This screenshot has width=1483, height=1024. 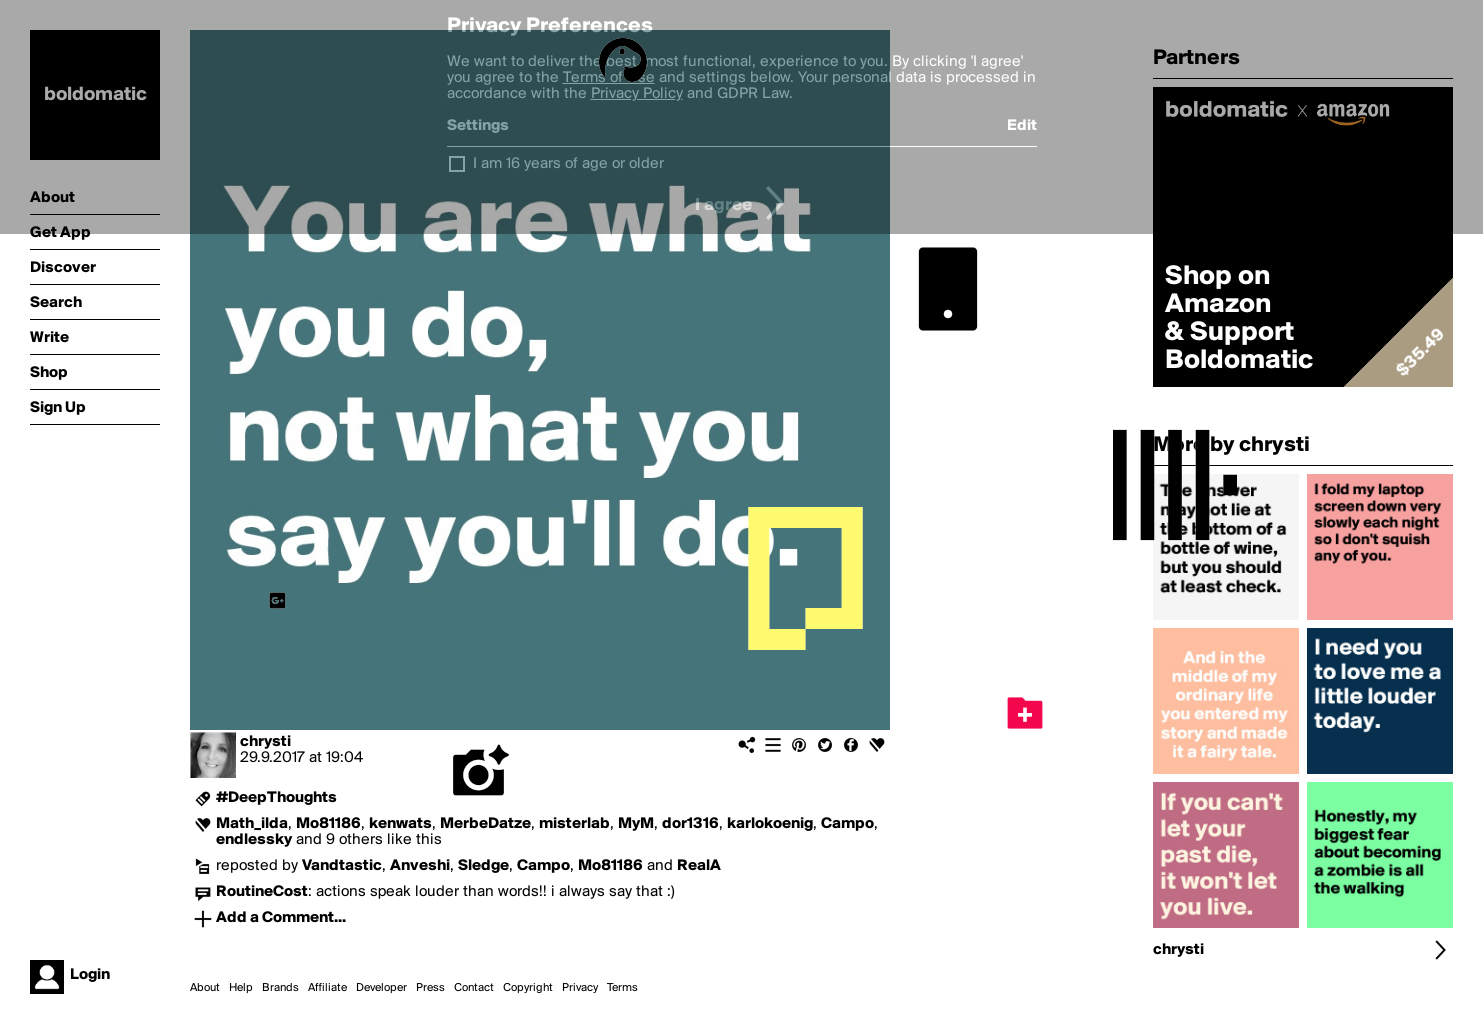 What do you see at coordinates (623, 60) in the screenshot?
I see `Deno runtime logo` at bounding box center [623, 60].